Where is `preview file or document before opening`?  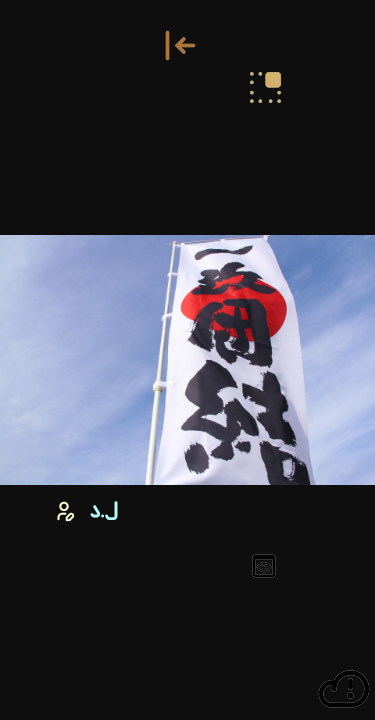 preview file or document before opening is located at coordinates (264, 566).